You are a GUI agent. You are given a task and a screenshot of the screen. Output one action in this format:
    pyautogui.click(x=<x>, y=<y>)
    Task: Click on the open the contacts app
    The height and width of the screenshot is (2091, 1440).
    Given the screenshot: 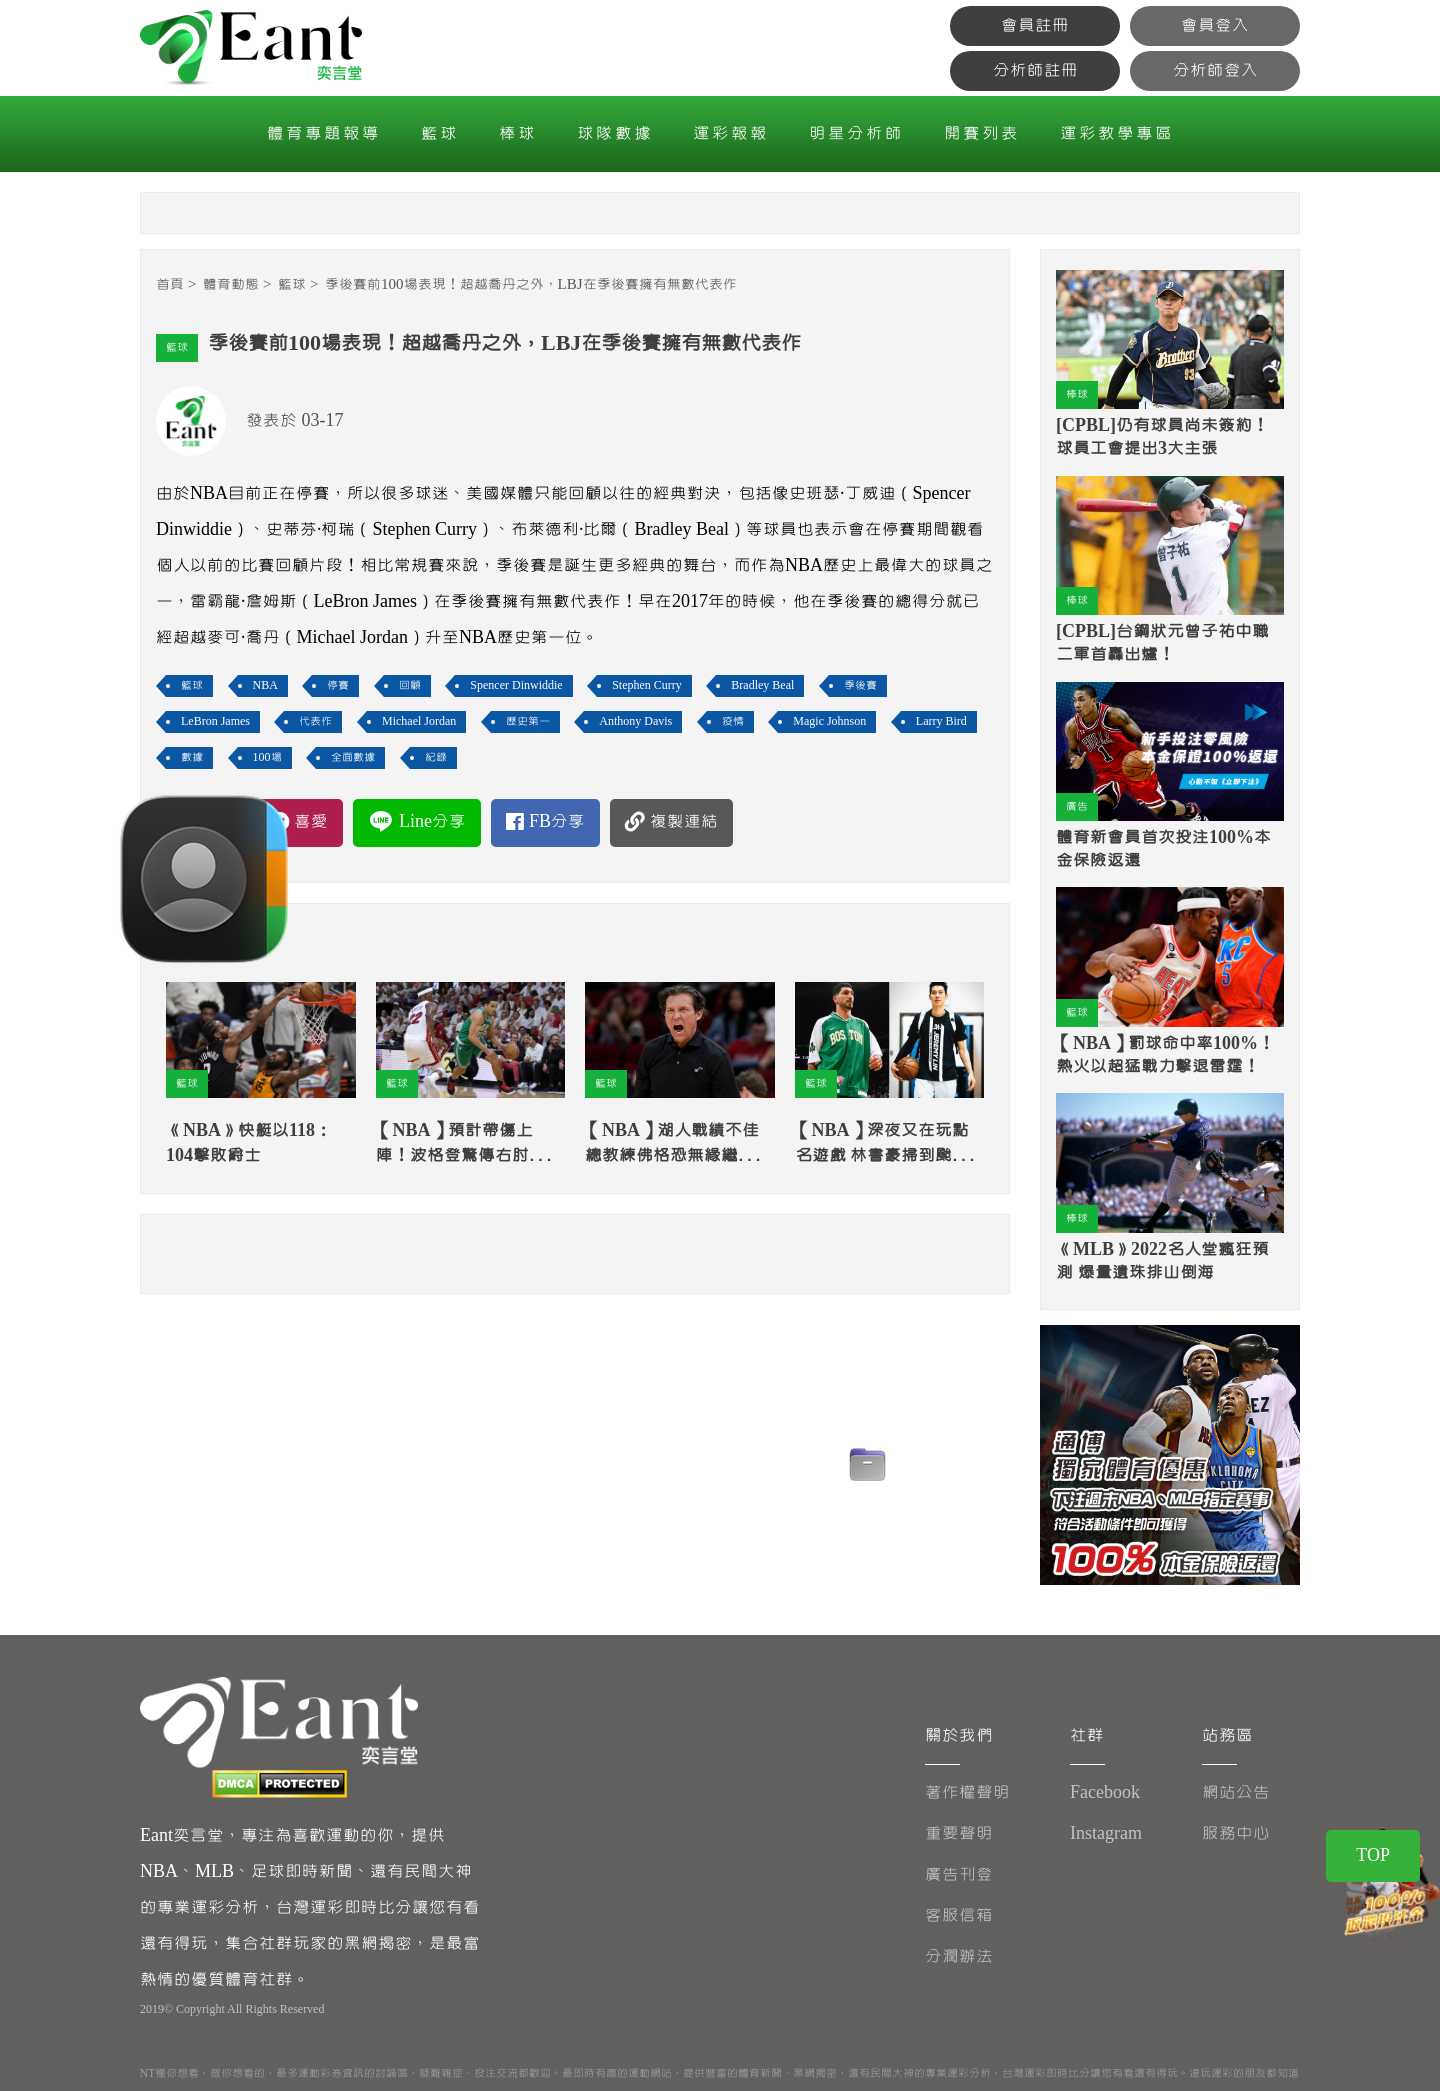 What is the action you would take?
    pyautogui.click(x=204, y=879)
    